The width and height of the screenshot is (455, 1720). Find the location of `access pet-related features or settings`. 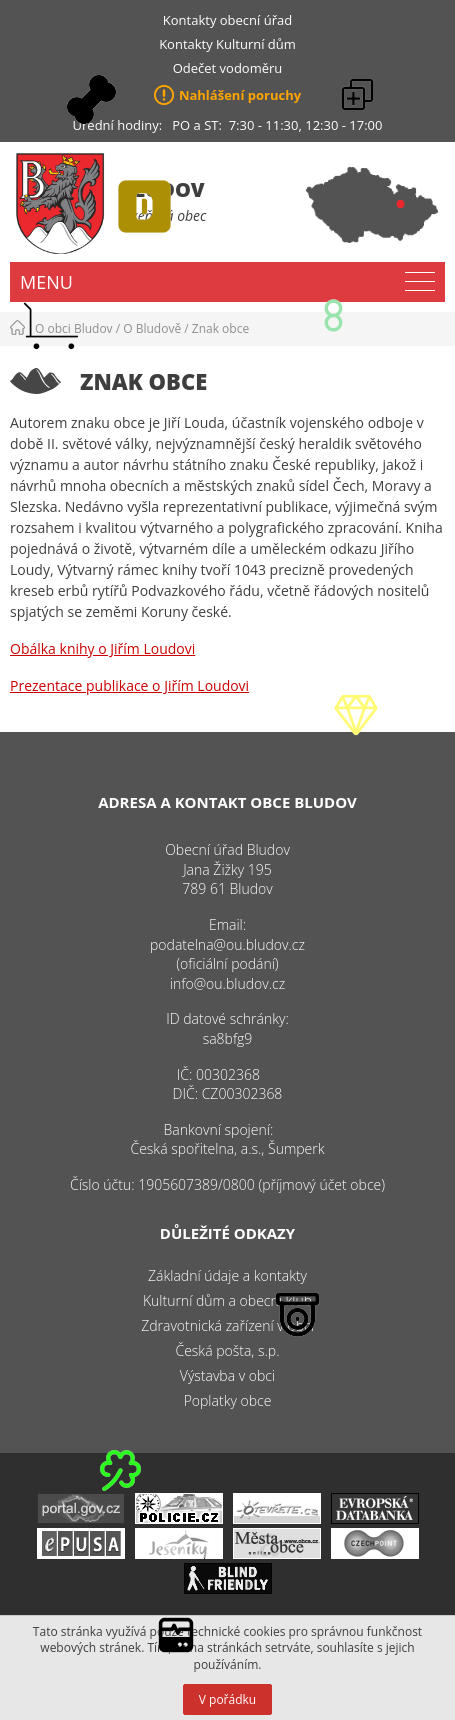

access pet-related features or settings is located at coordinates (91, 99).